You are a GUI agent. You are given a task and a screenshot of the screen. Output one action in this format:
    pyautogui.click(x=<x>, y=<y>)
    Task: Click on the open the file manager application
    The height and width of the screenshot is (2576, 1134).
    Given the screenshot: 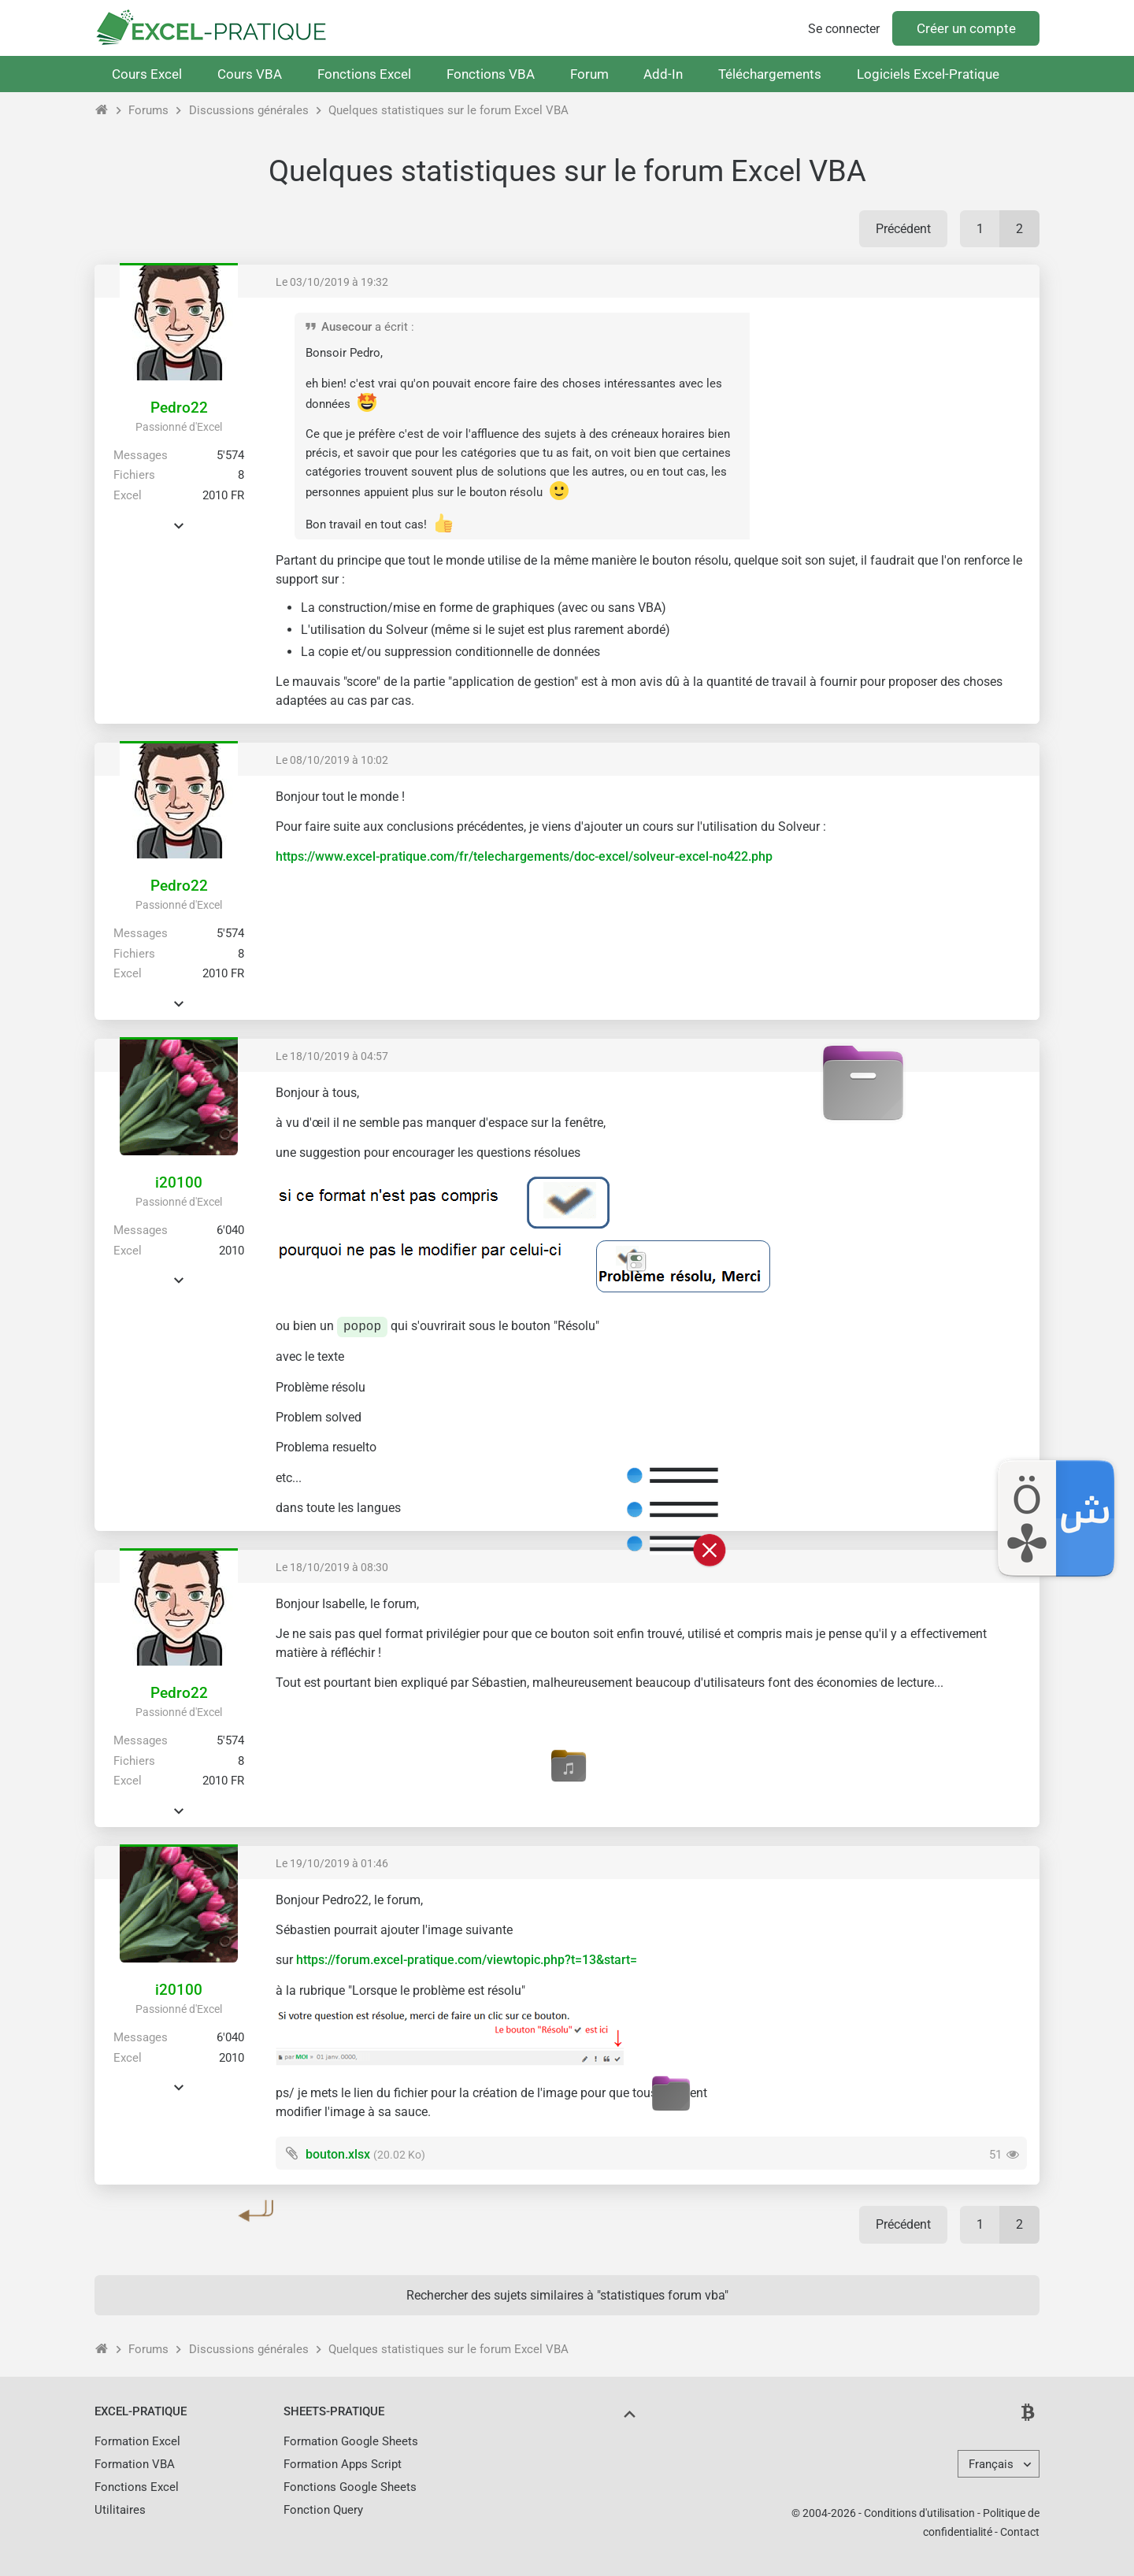 What is the action you would take?
    pyautogui.click(x=863, y=1083)
    